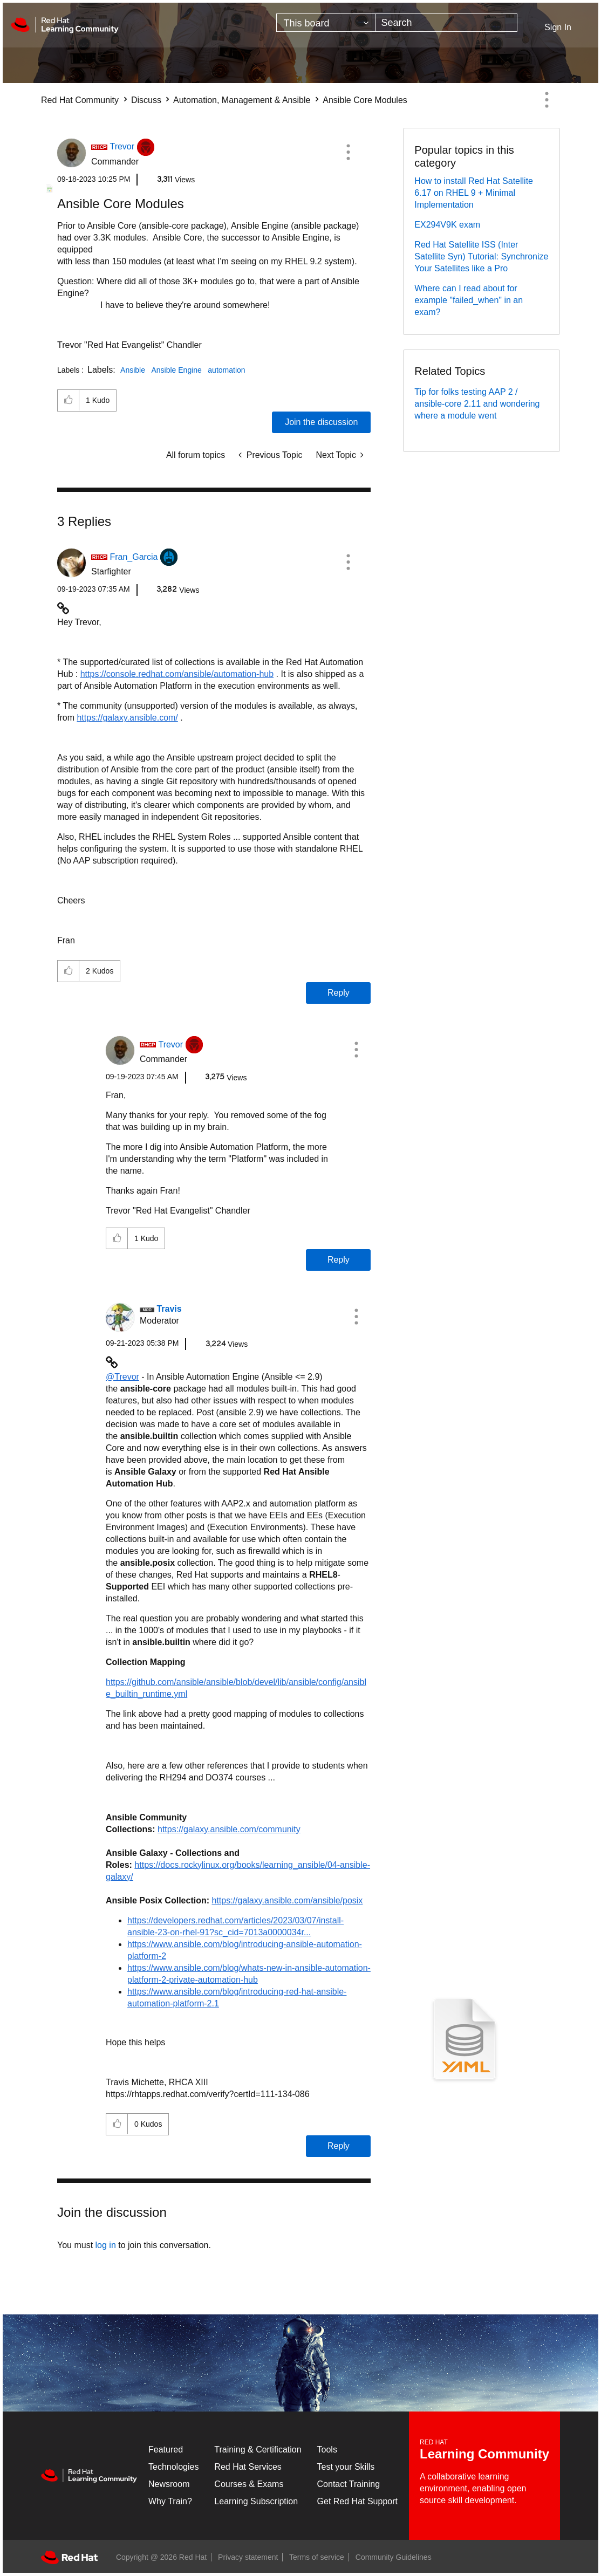  I want to click on open a spreadsheet file, so click(49, 188).